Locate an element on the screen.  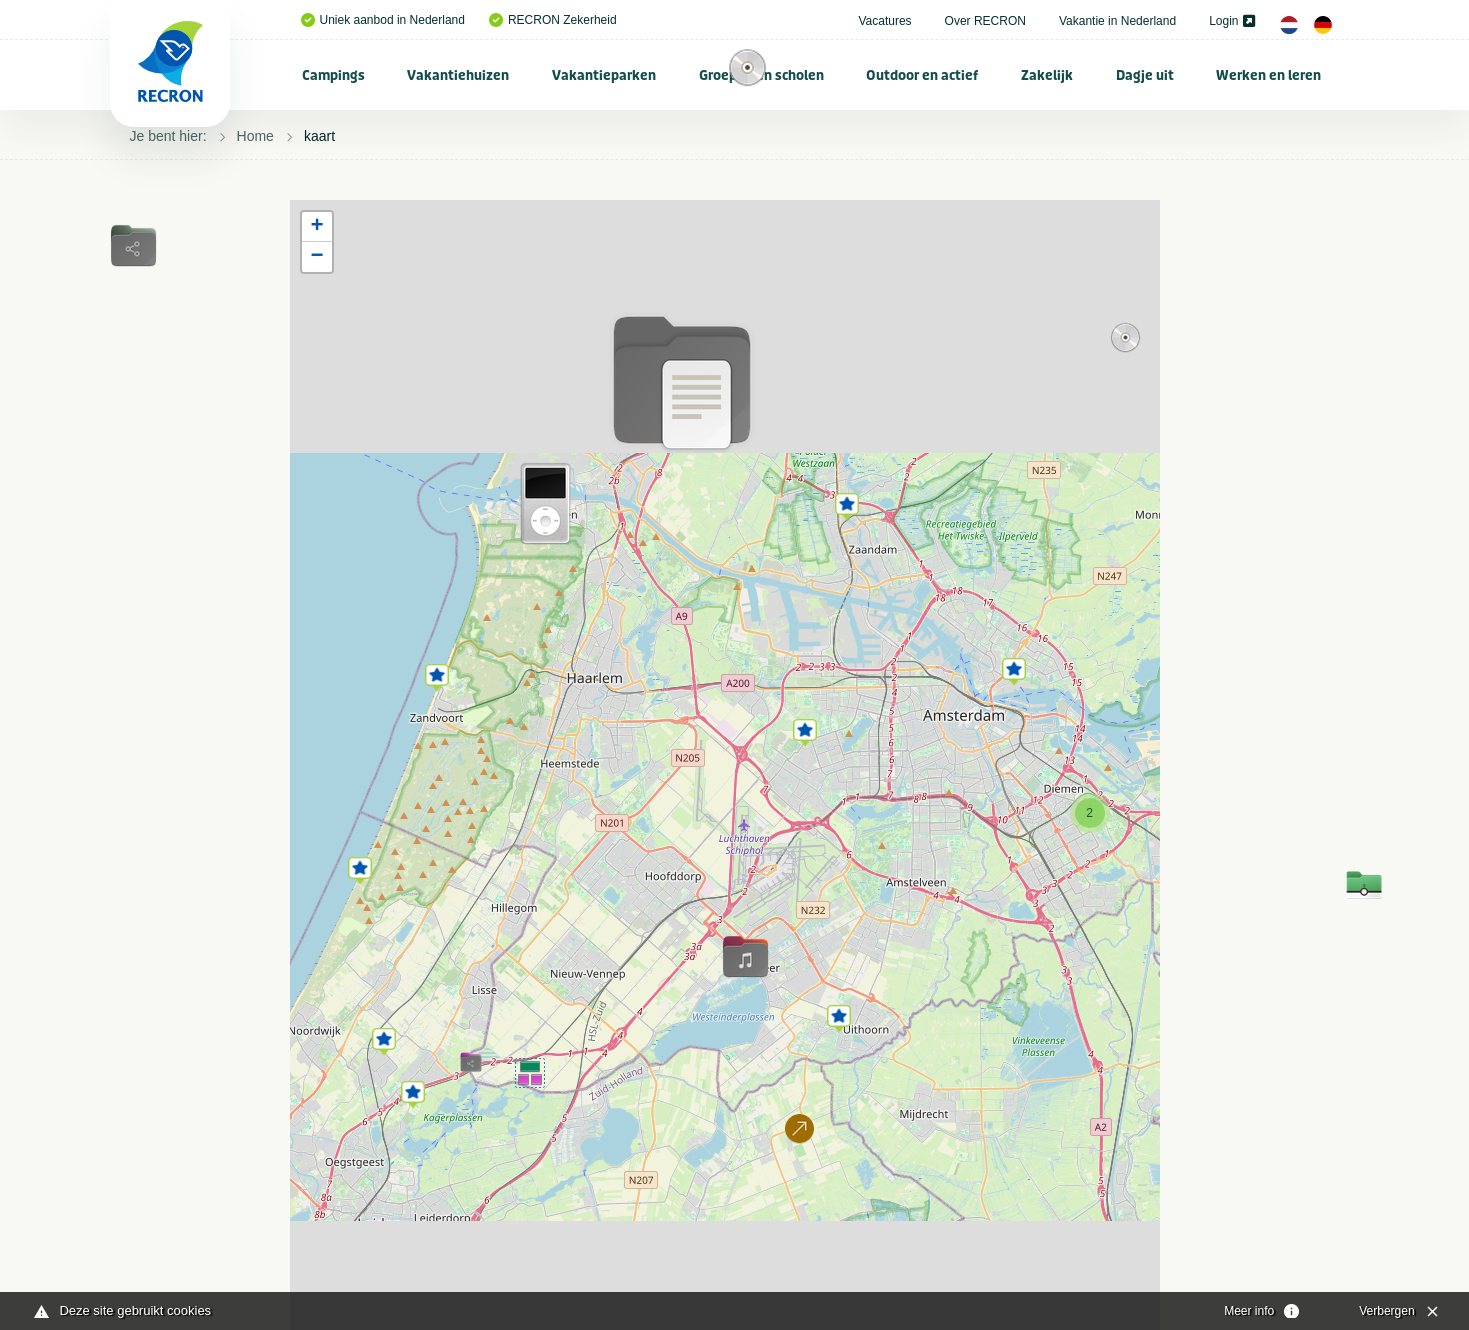
access ipod classic device settings is located at coordinates (545, 503).